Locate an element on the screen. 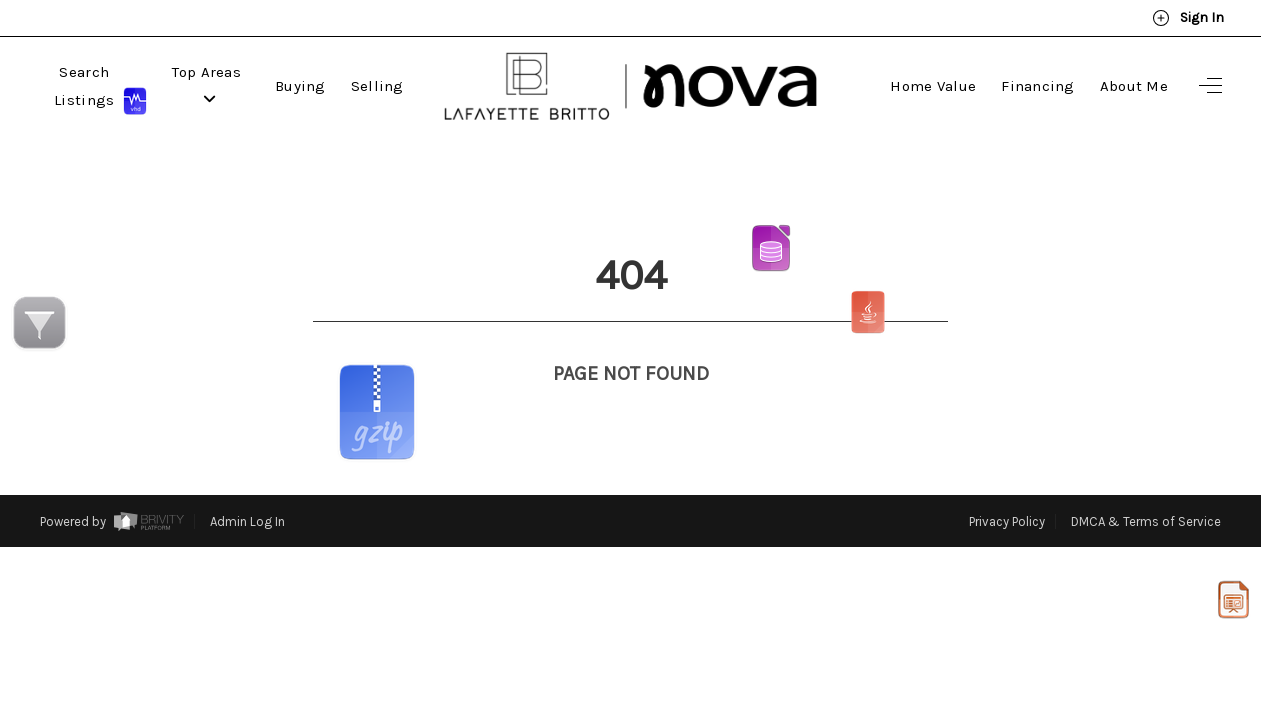  open libreoffice base database application is located at coordinates (771, 248).